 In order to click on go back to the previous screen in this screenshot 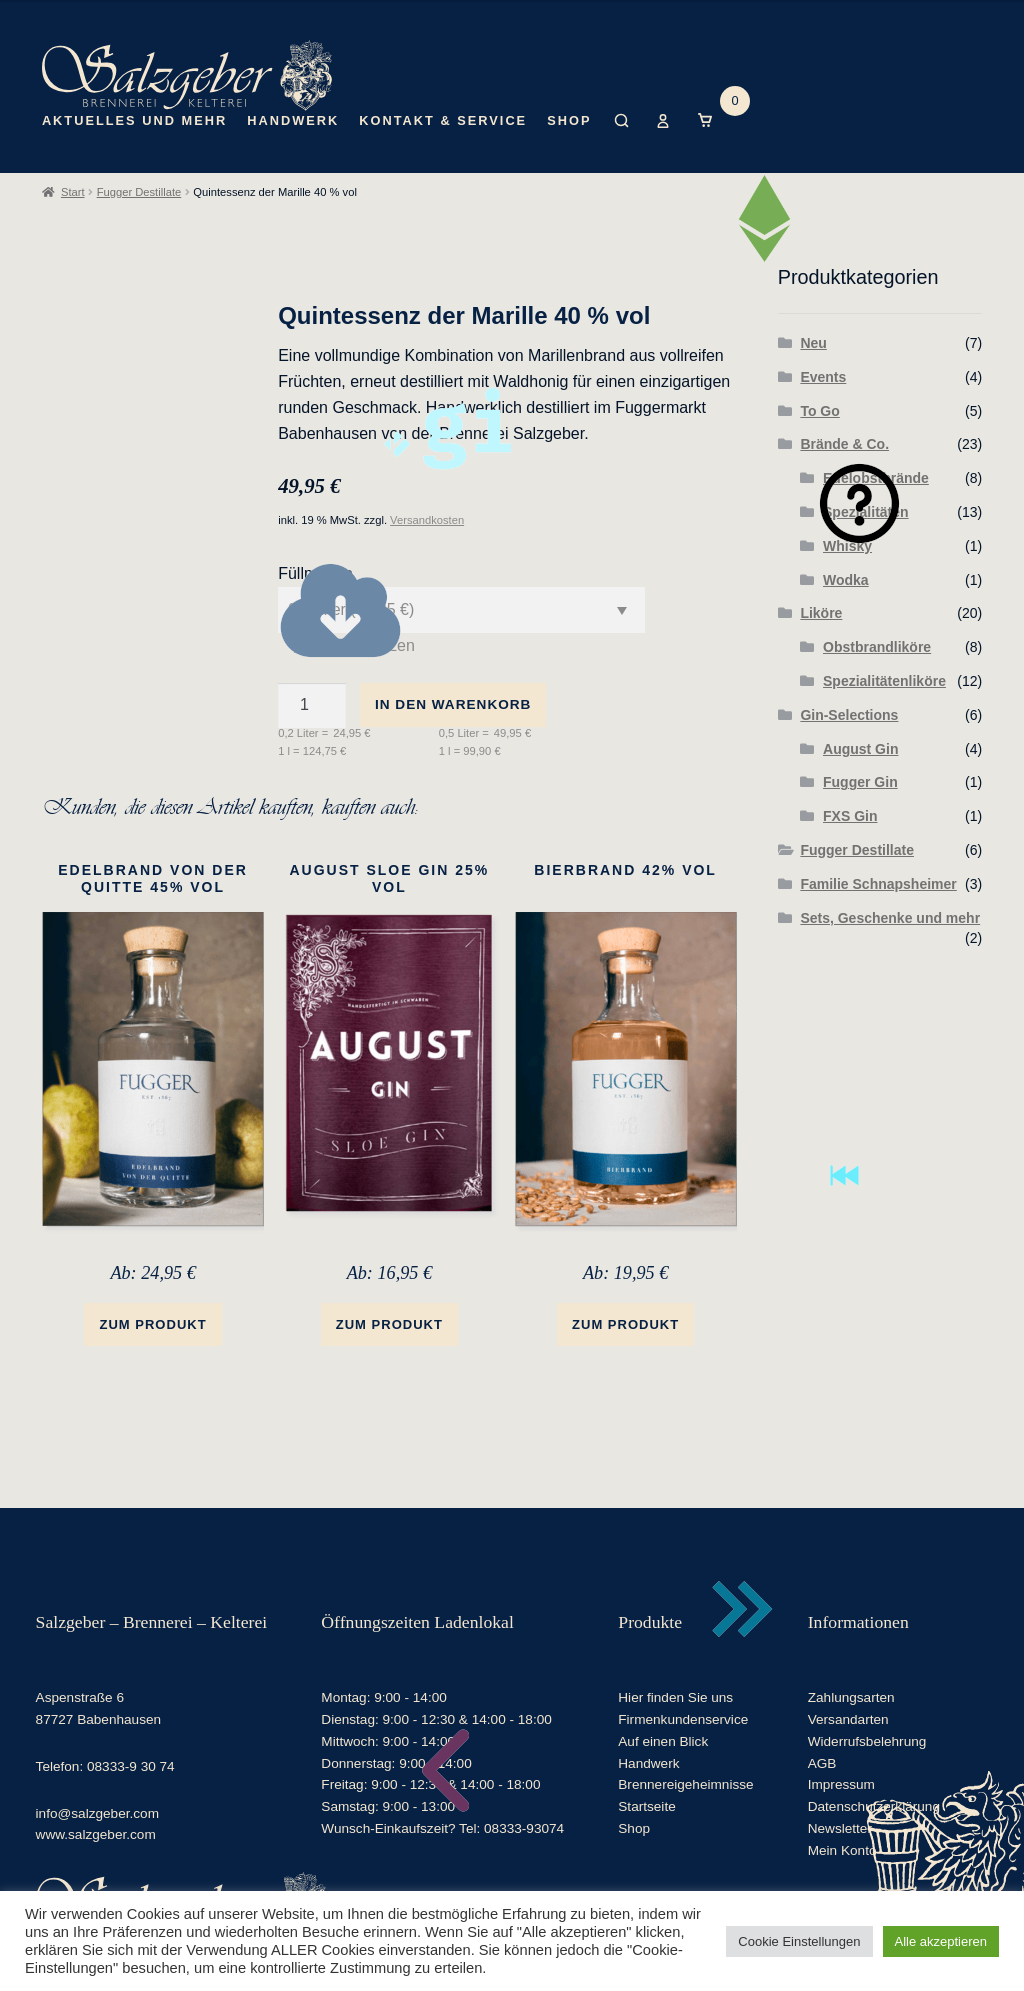, I will do `click(451, 1770)`.